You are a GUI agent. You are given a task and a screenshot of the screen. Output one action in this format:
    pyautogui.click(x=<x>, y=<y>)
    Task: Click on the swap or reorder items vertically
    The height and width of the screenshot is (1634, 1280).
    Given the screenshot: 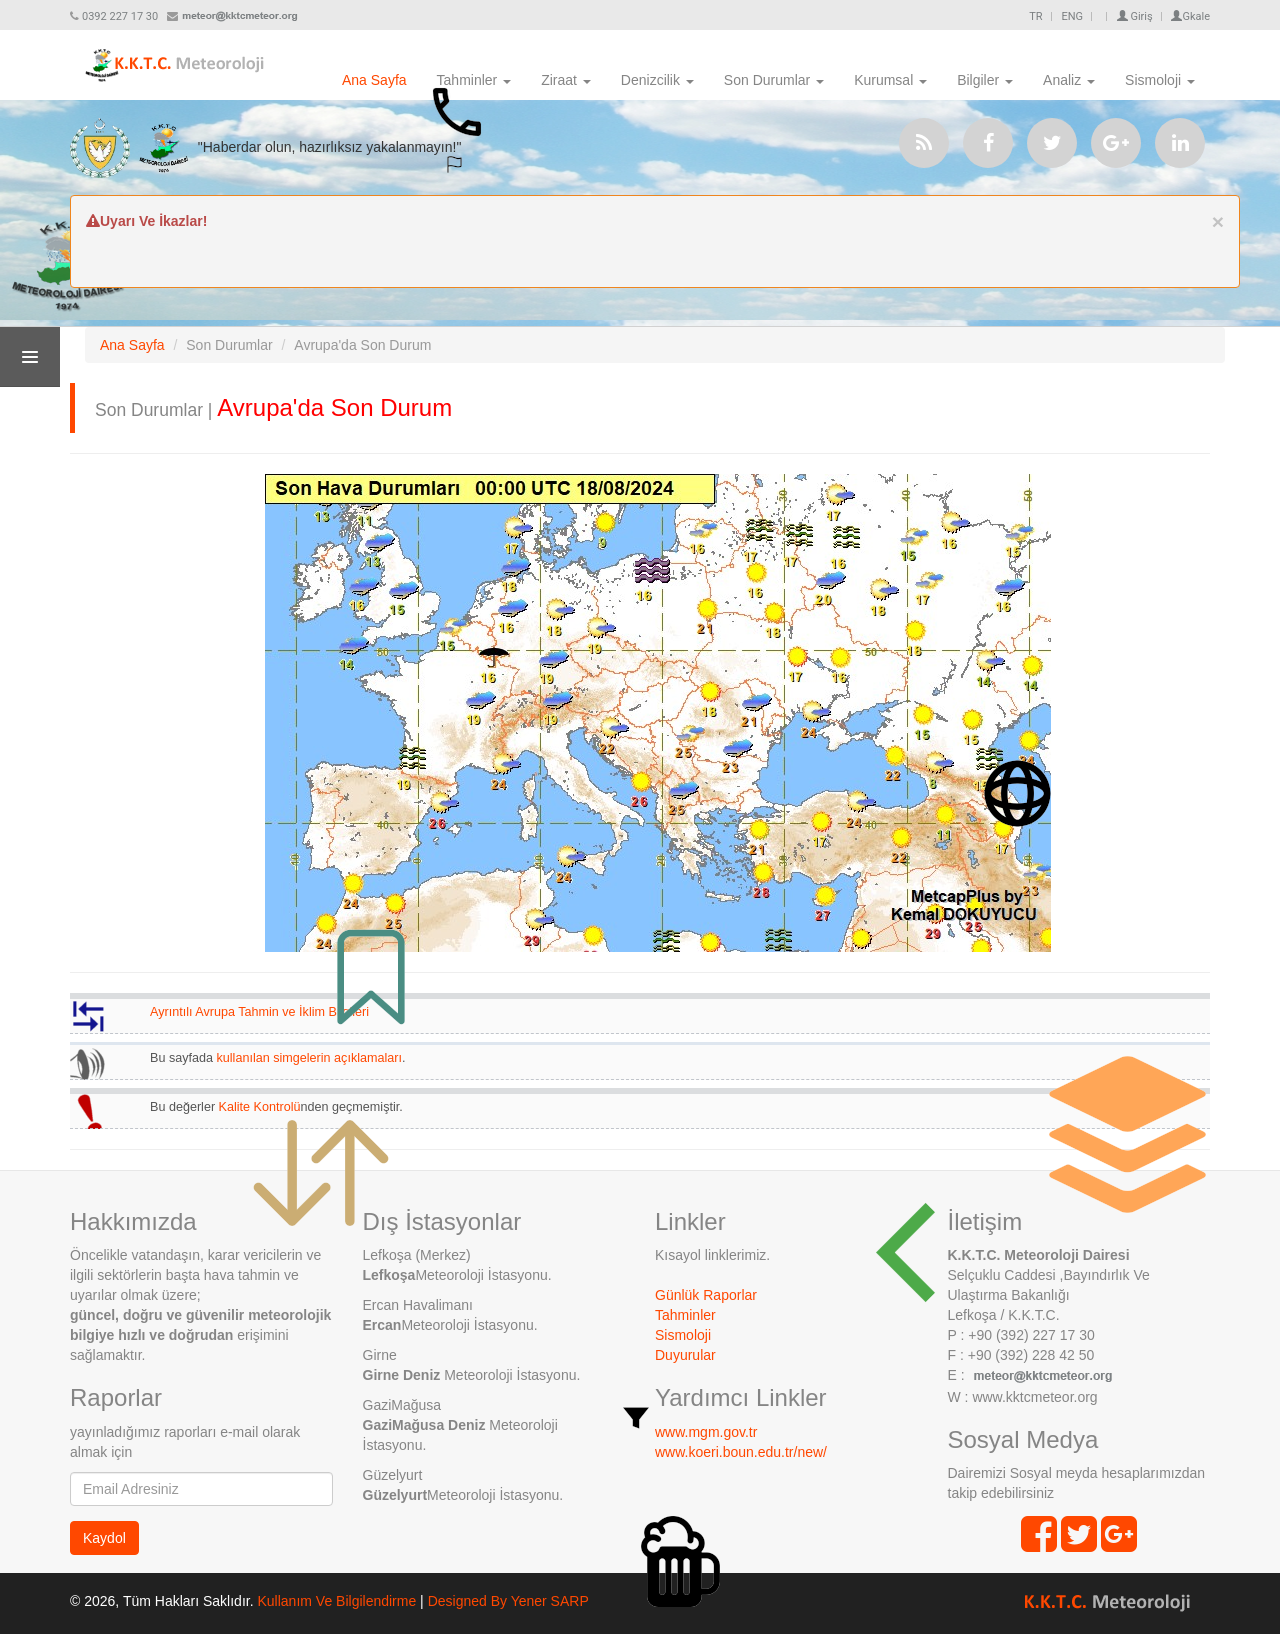 What is the action you would take?
    pyautogui.click(x=321, y=1173)
    